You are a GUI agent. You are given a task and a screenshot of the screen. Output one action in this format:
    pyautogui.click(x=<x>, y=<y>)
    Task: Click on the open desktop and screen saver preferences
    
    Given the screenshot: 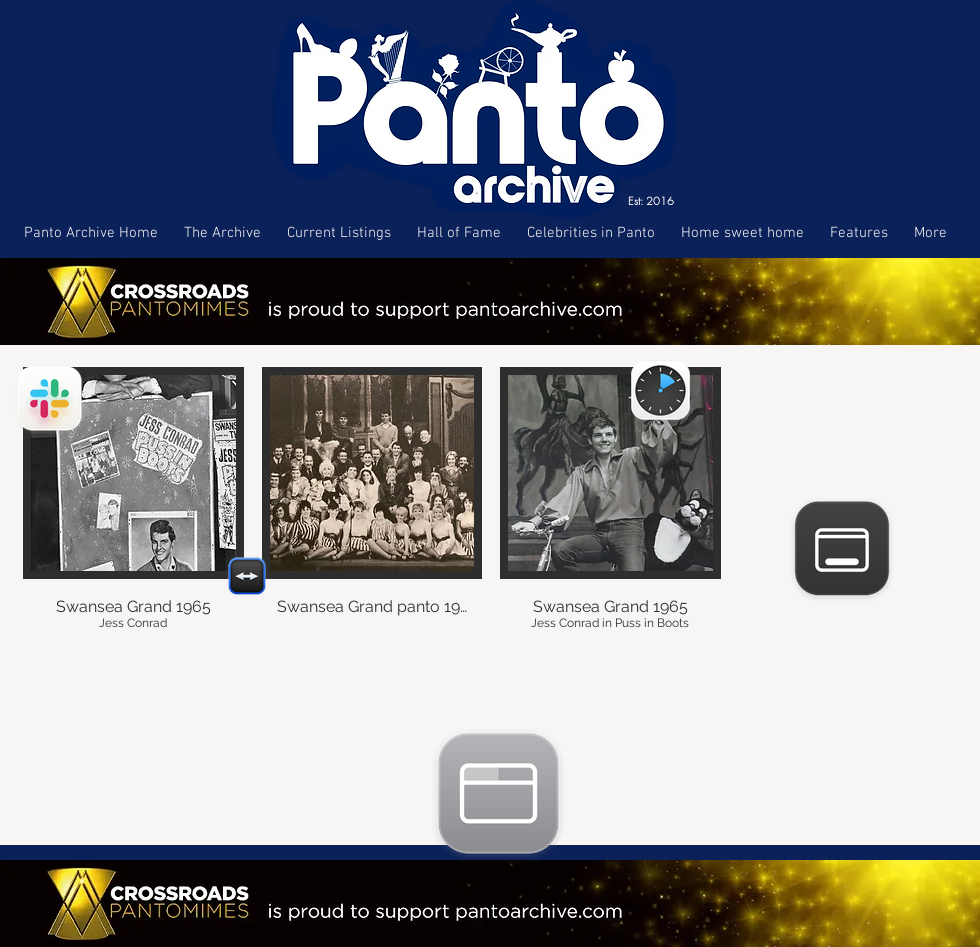 What is the action you would take?
    pyautogui.click(x=842, y=550)
    